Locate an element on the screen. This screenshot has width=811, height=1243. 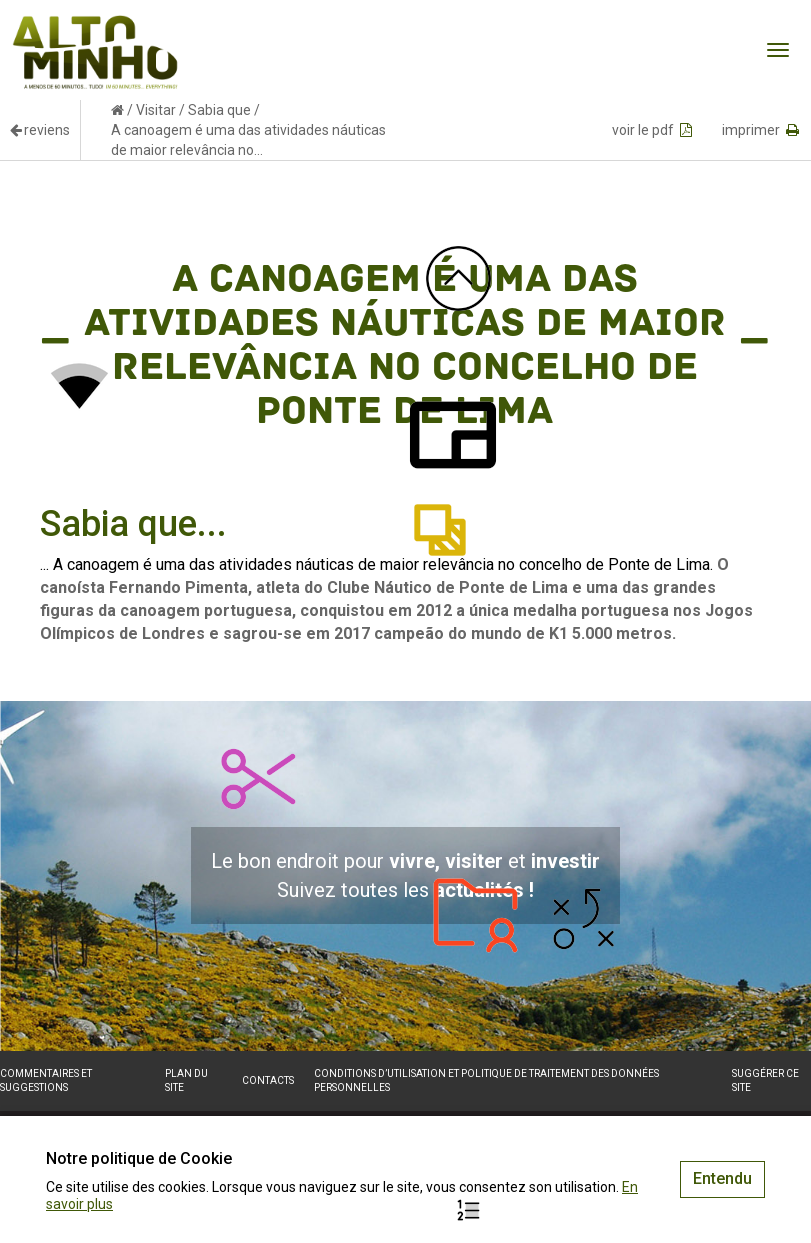
create a numbered list is located at coordinates (468, 1210).